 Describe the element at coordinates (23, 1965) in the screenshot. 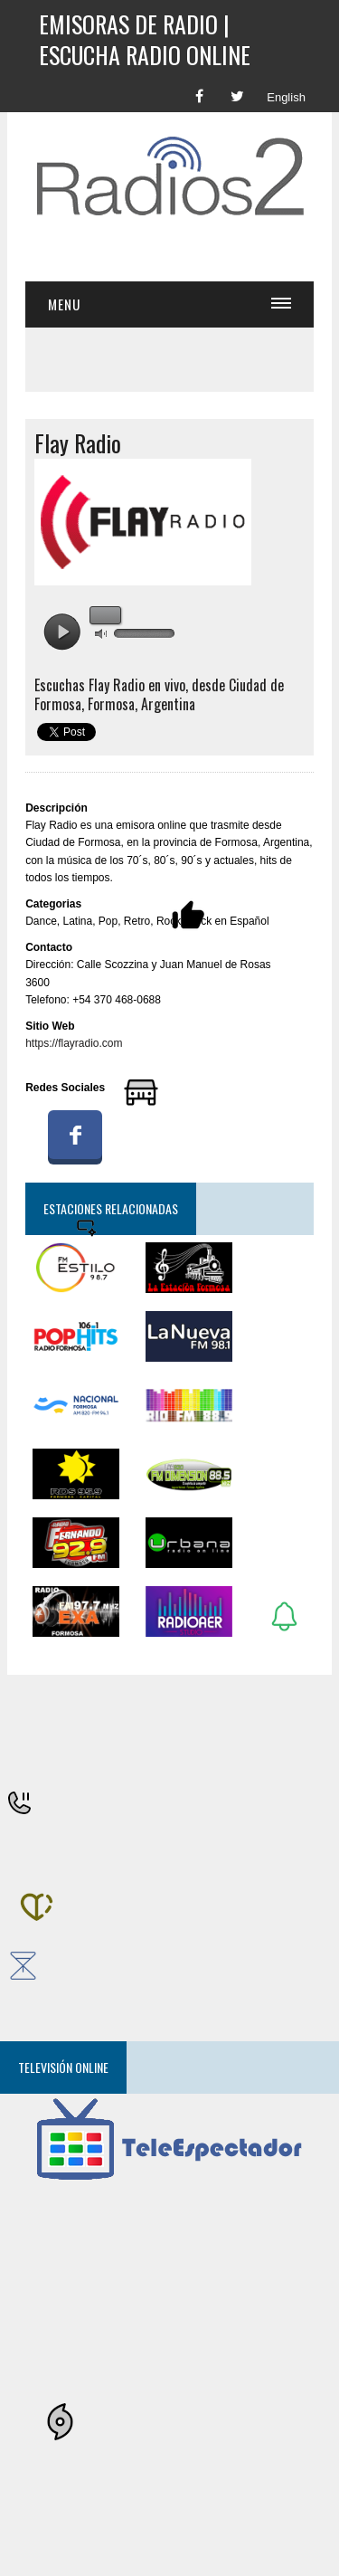

I see `indicates loading or processing in progress` at that location.